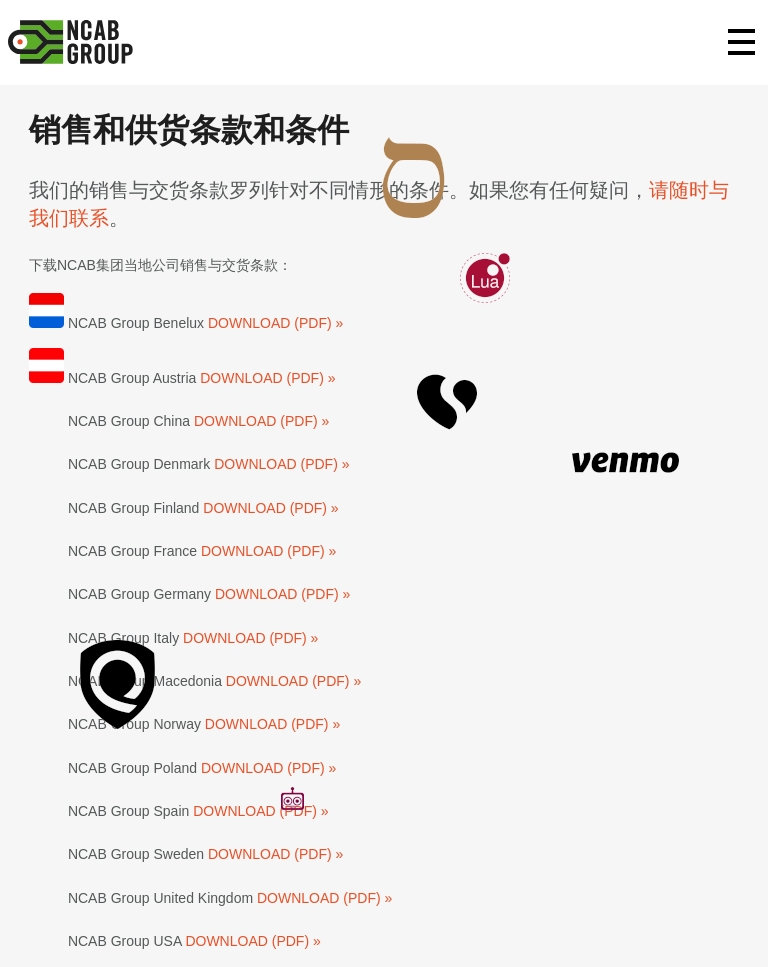 This screenshot has height=967, width=768. Describe the element at coordinates (485, 278) in the screenshot. I see `lua programming language logo` at that location.